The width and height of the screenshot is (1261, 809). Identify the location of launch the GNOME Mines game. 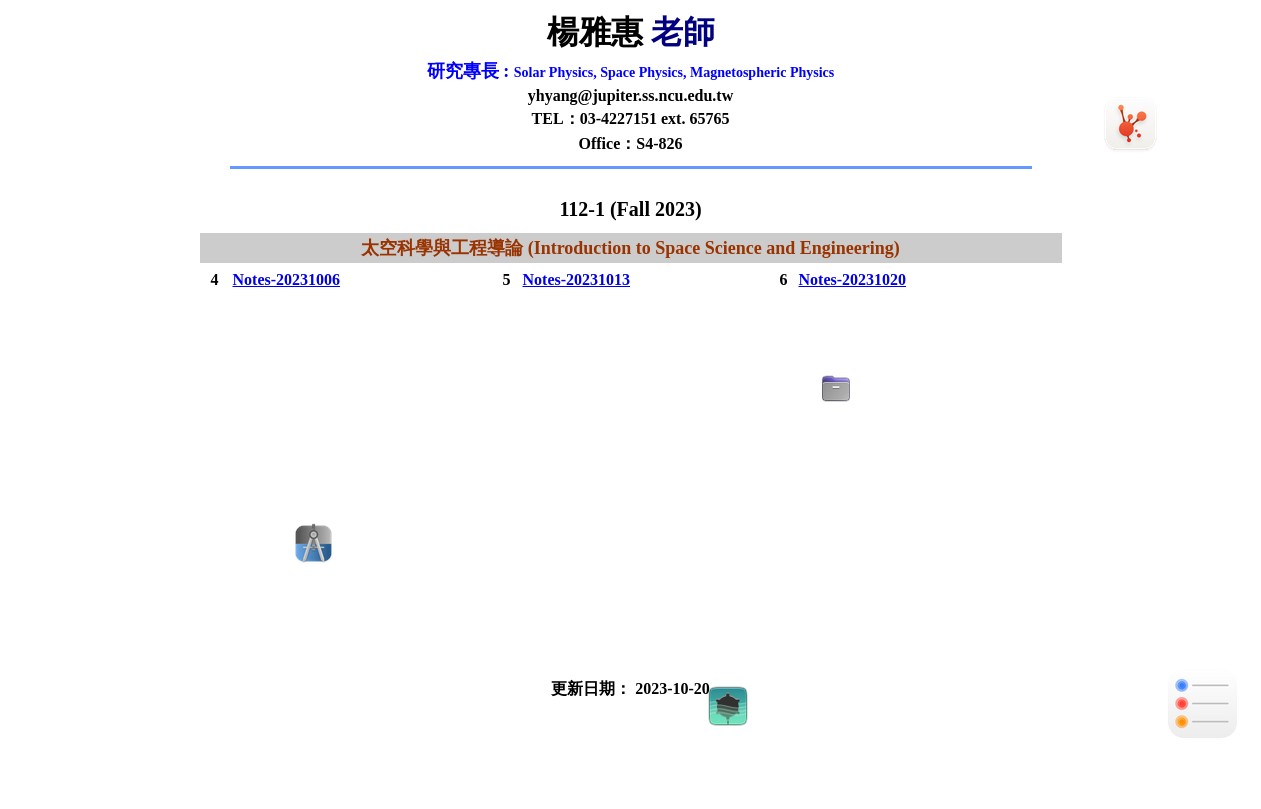
(728, 706).